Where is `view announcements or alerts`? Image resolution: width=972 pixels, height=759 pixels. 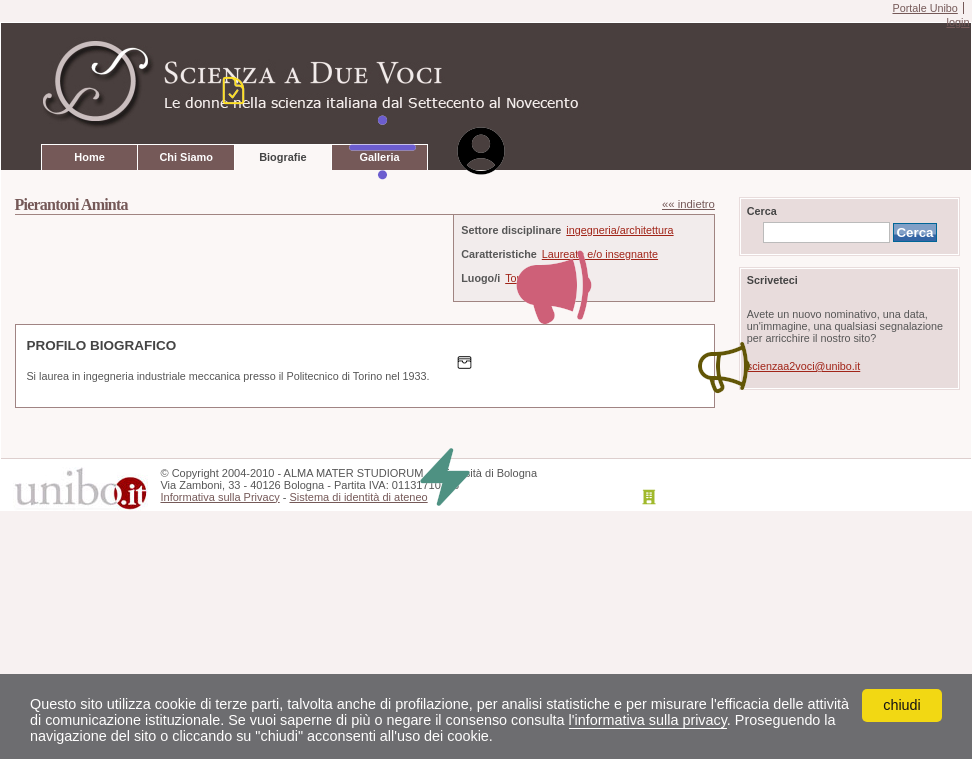 view announcements or alerts is located at coordinates (724, 368).